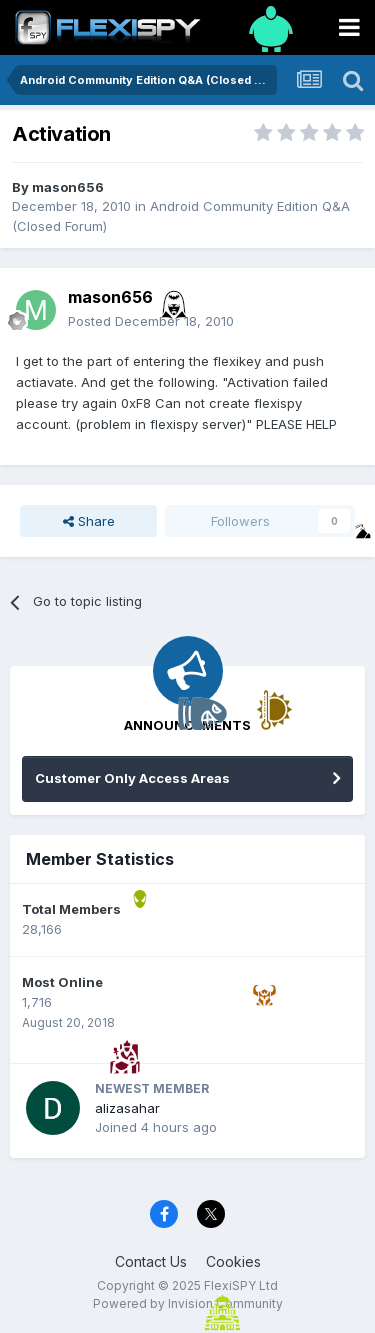  I want to click on select warrior or tank character class, so click(264, 995).